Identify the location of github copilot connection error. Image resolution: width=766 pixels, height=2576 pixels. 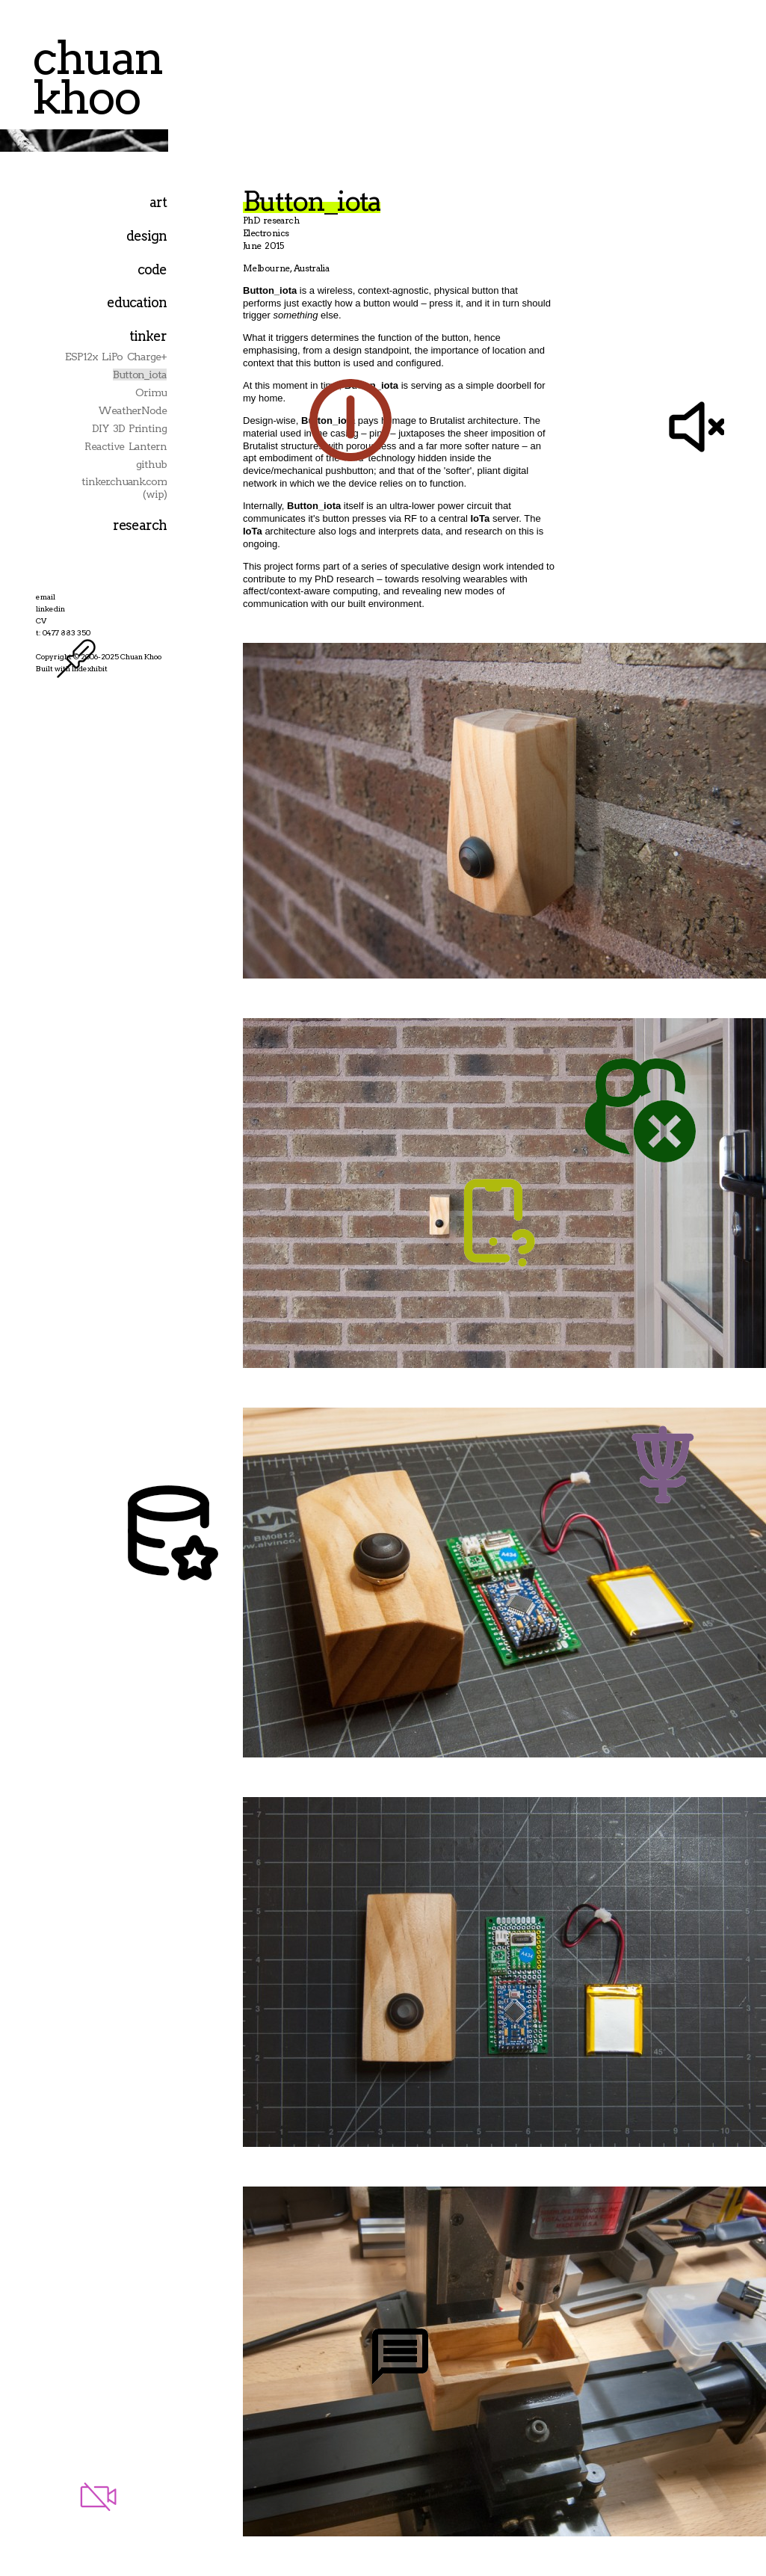
(640, 1107).